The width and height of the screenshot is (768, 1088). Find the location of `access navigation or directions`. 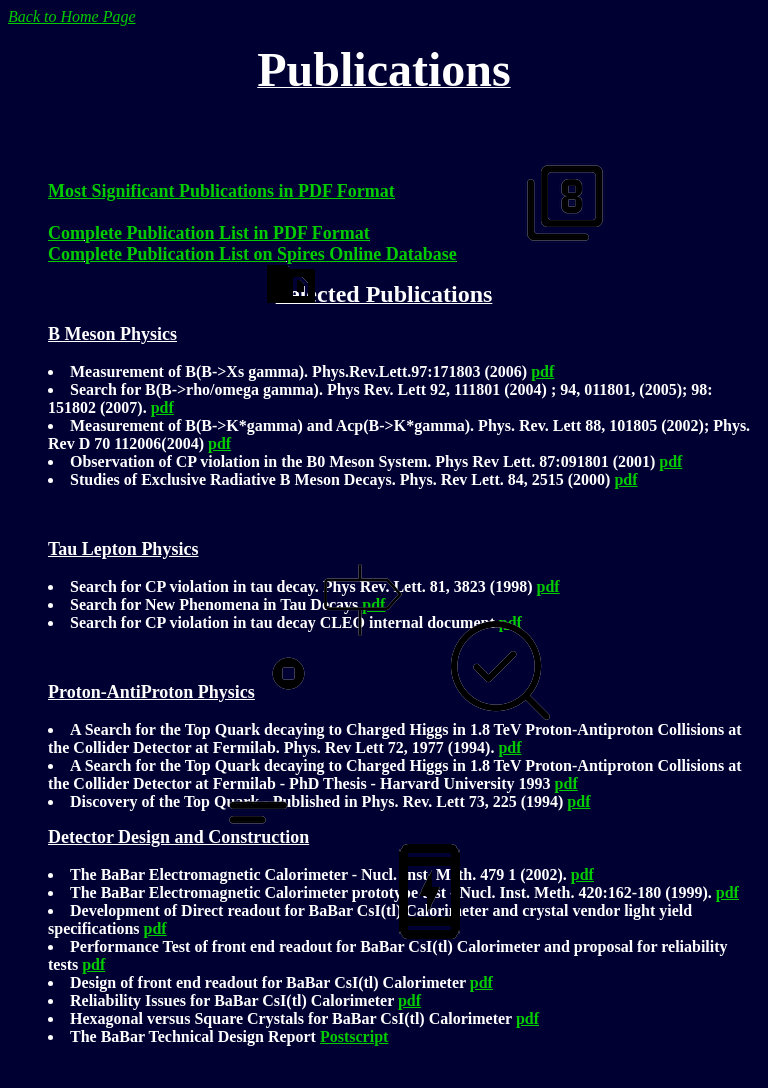

access navigation or directions is located at coordinates (360, 600).